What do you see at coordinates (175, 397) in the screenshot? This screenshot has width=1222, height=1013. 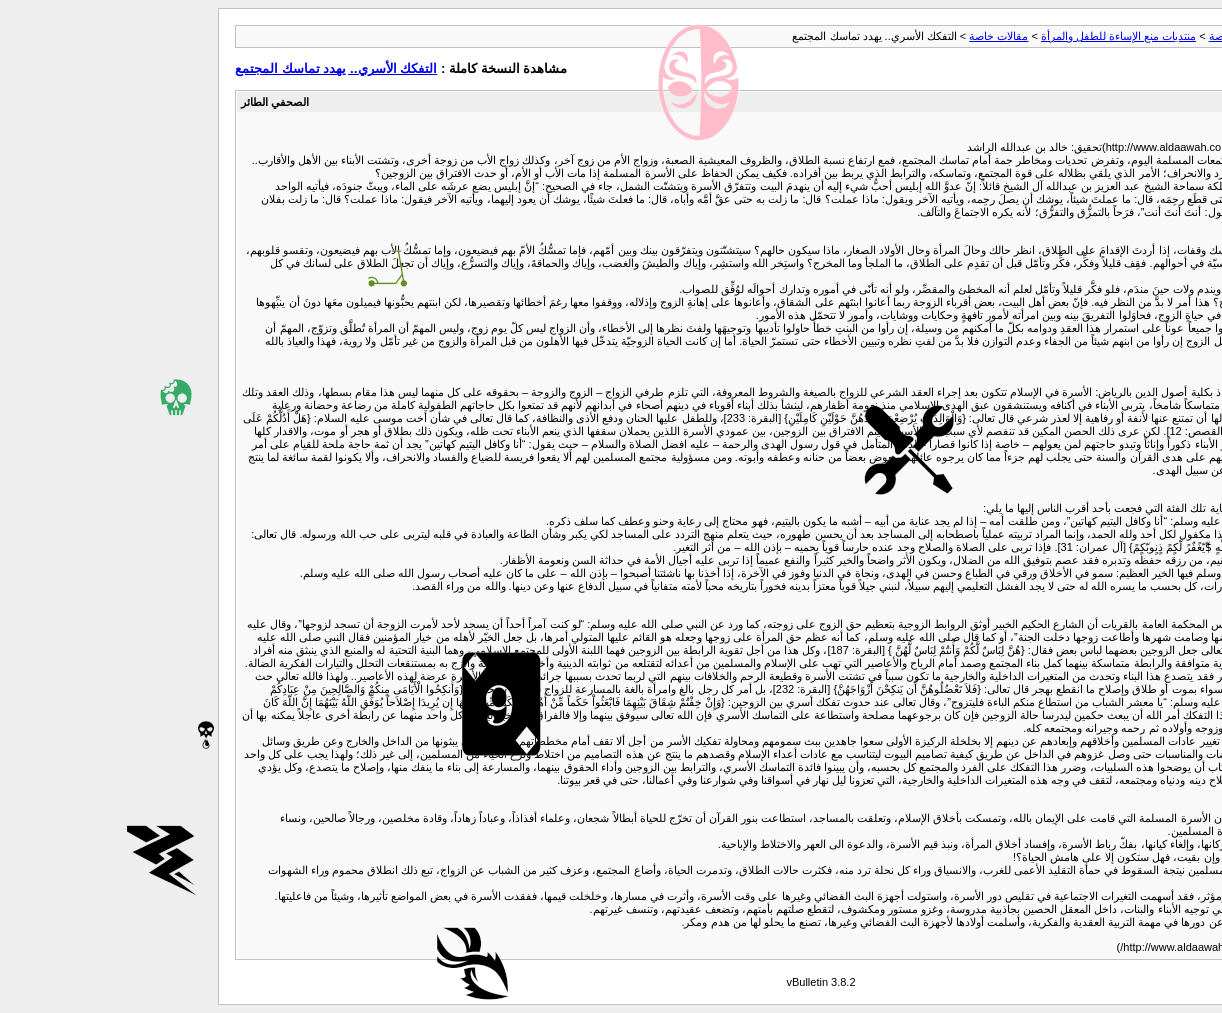 I see `indicates a defeated enemy or death state` at bounding box center [175, 397].